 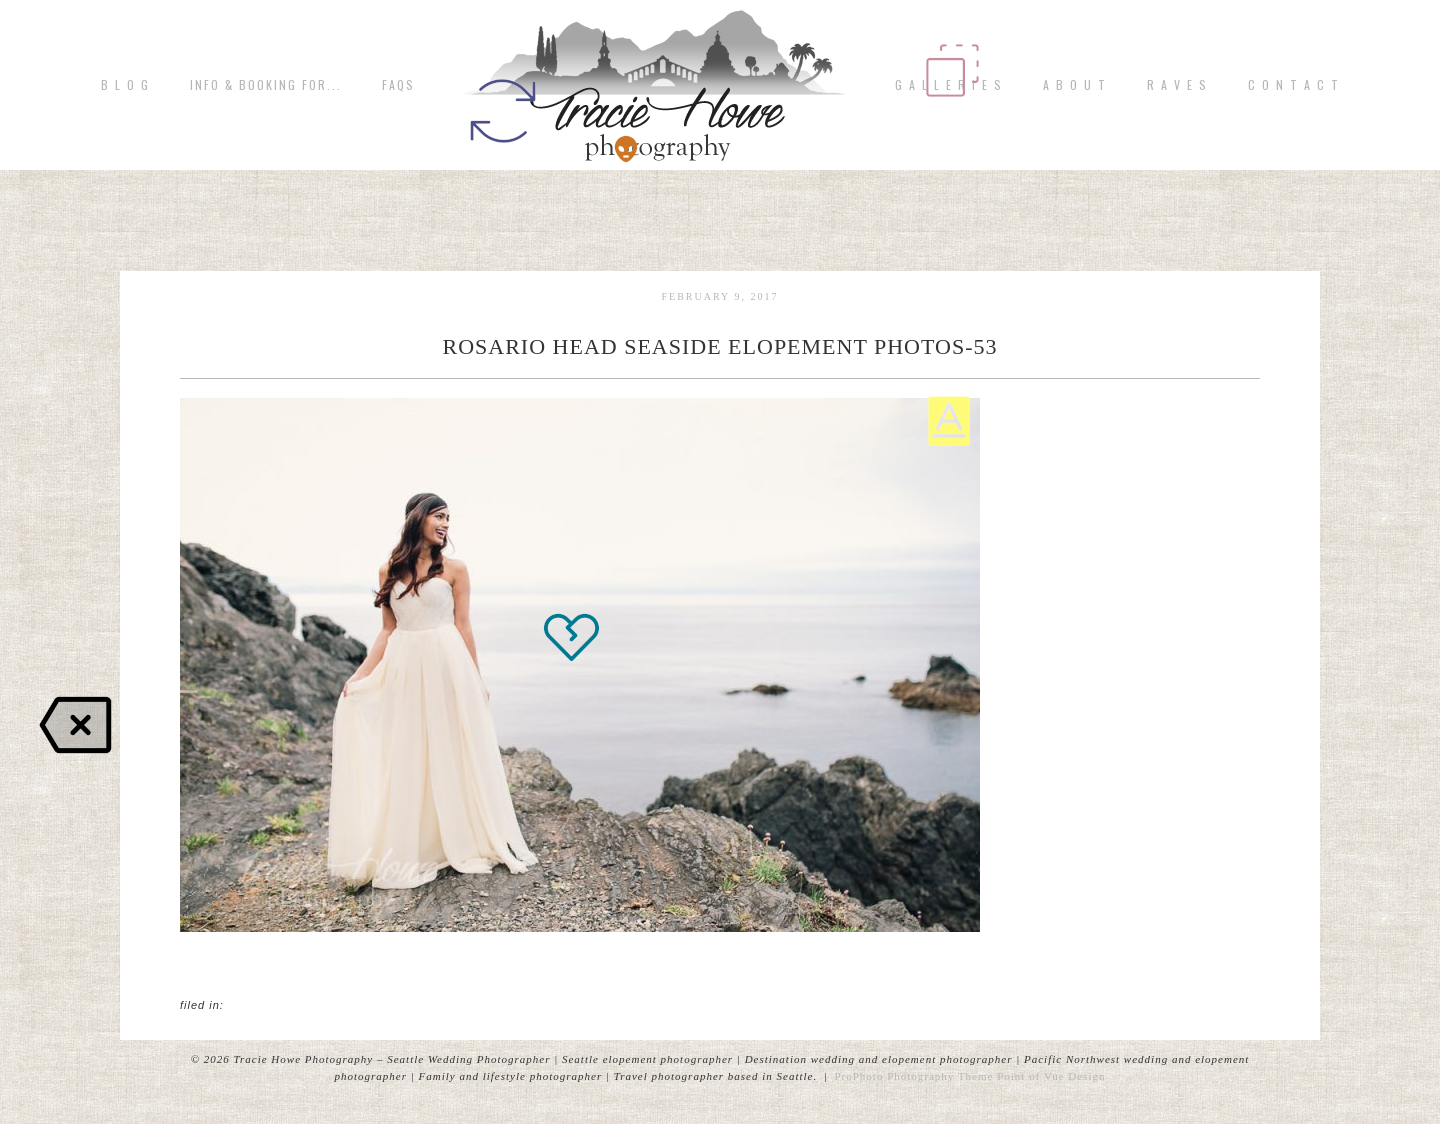 What do you see at coordinates (78, 725) in the screenshot?
I see `delete the previous character` at bounding box center [78, 725].